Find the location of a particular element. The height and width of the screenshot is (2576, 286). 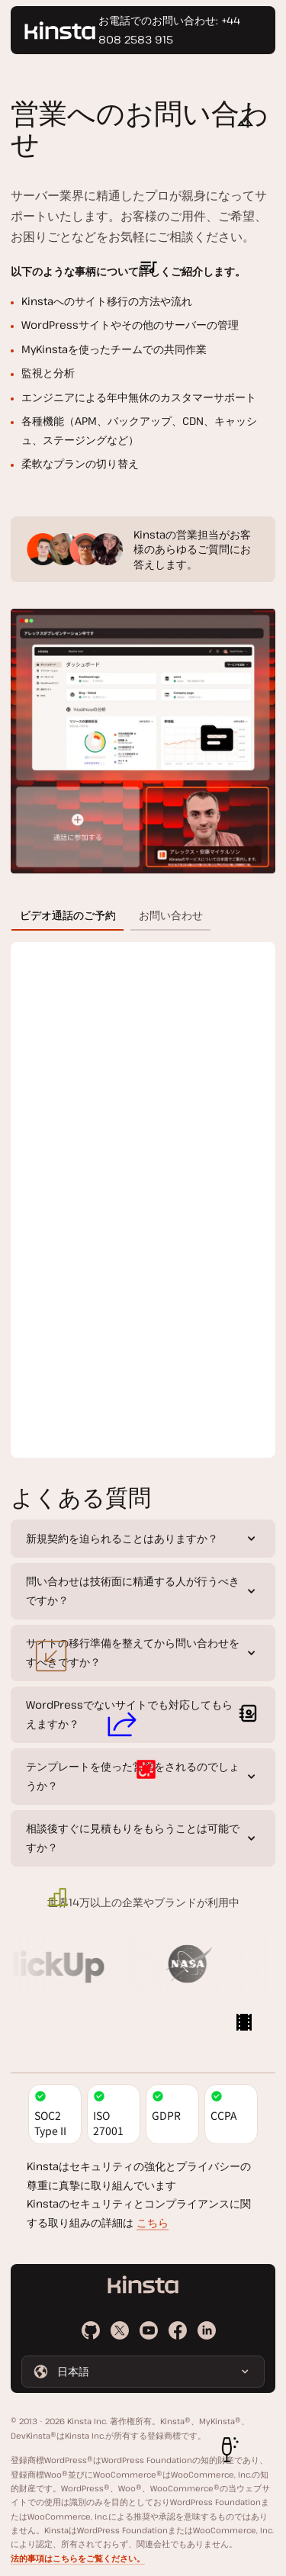

view landscape orientation photos is located at coordinates (245, 121).